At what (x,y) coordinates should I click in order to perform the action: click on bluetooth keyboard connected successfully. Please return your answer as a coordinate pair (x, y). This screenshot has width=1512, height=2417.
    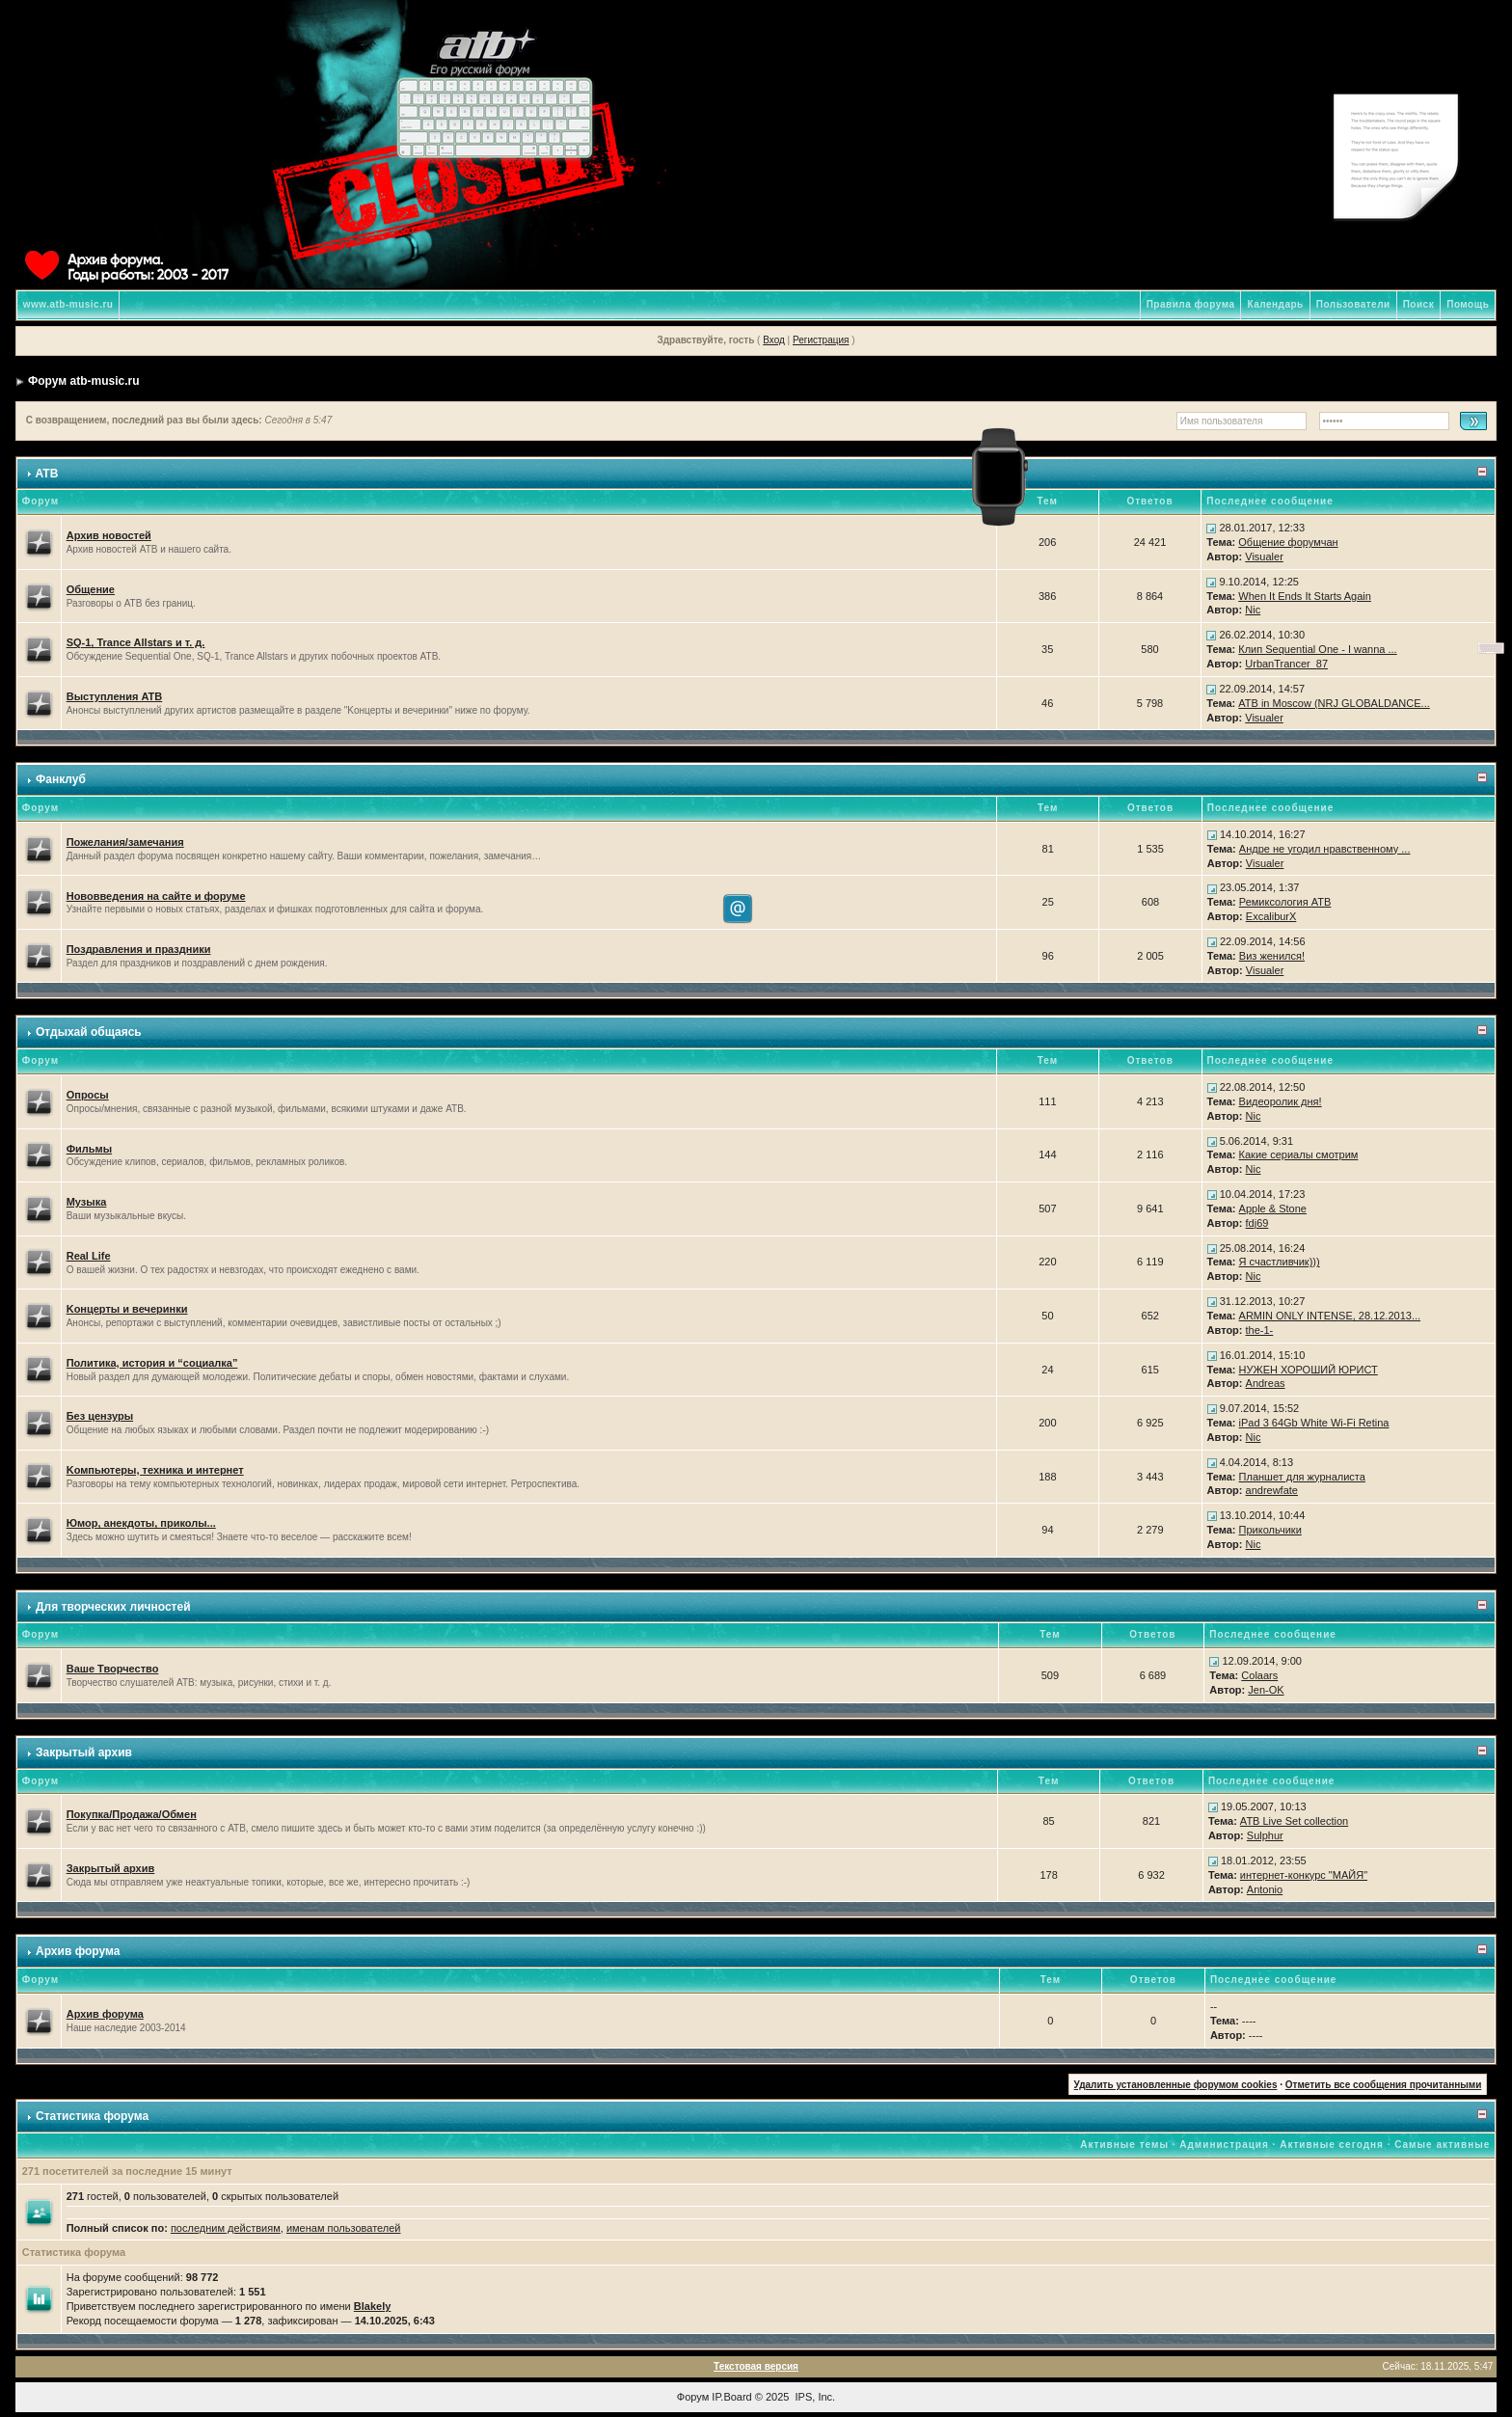
    Looking at the image, I should click on (495, 118).